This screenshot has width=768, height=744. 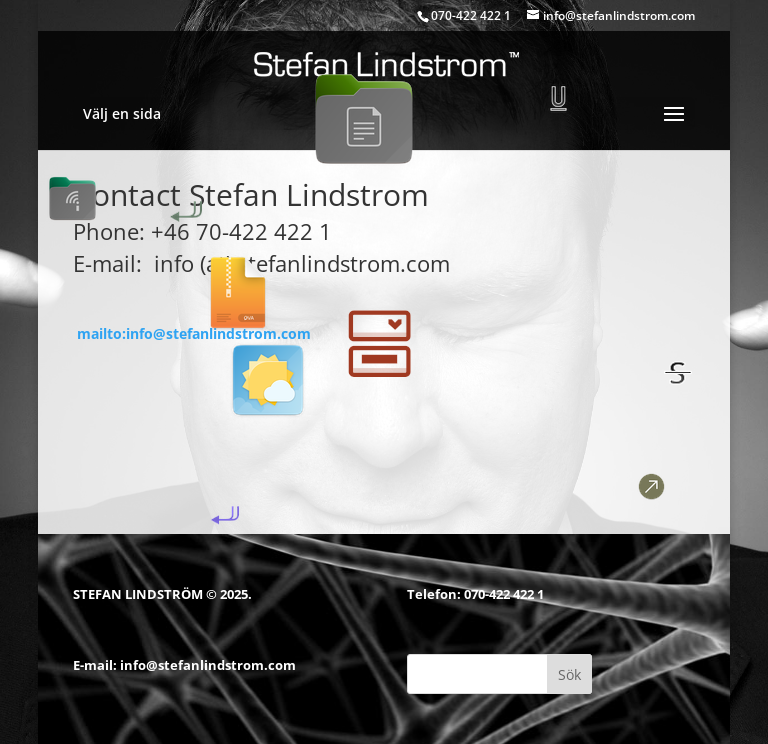 What do you see at coordinates (238, 294) in the screenshot?
I see `open virtual appliance file for import into VirtualBox` at bounding box center [238, 294].